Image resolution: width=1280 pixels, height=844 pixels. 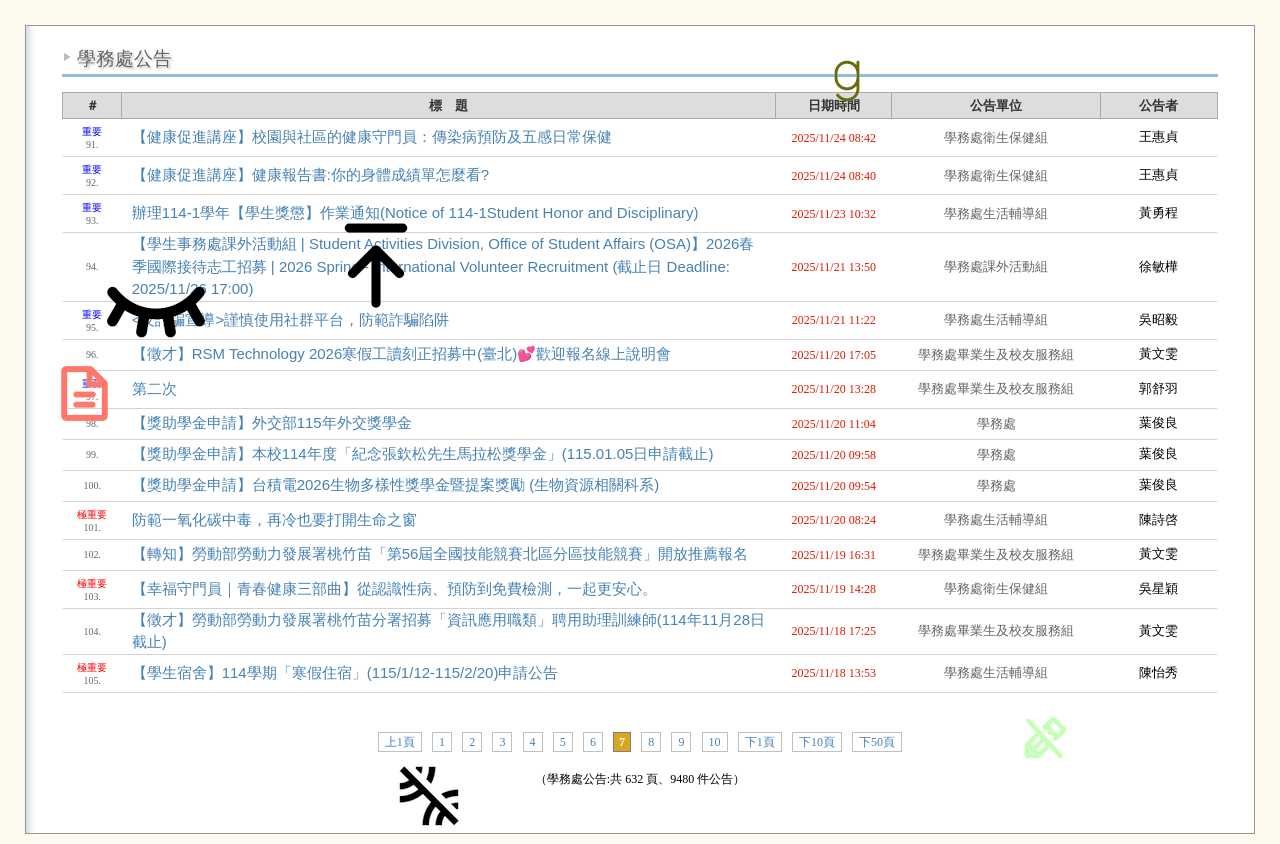 I want to click on disable light leak effects on photos, so click(x=429, y=796).